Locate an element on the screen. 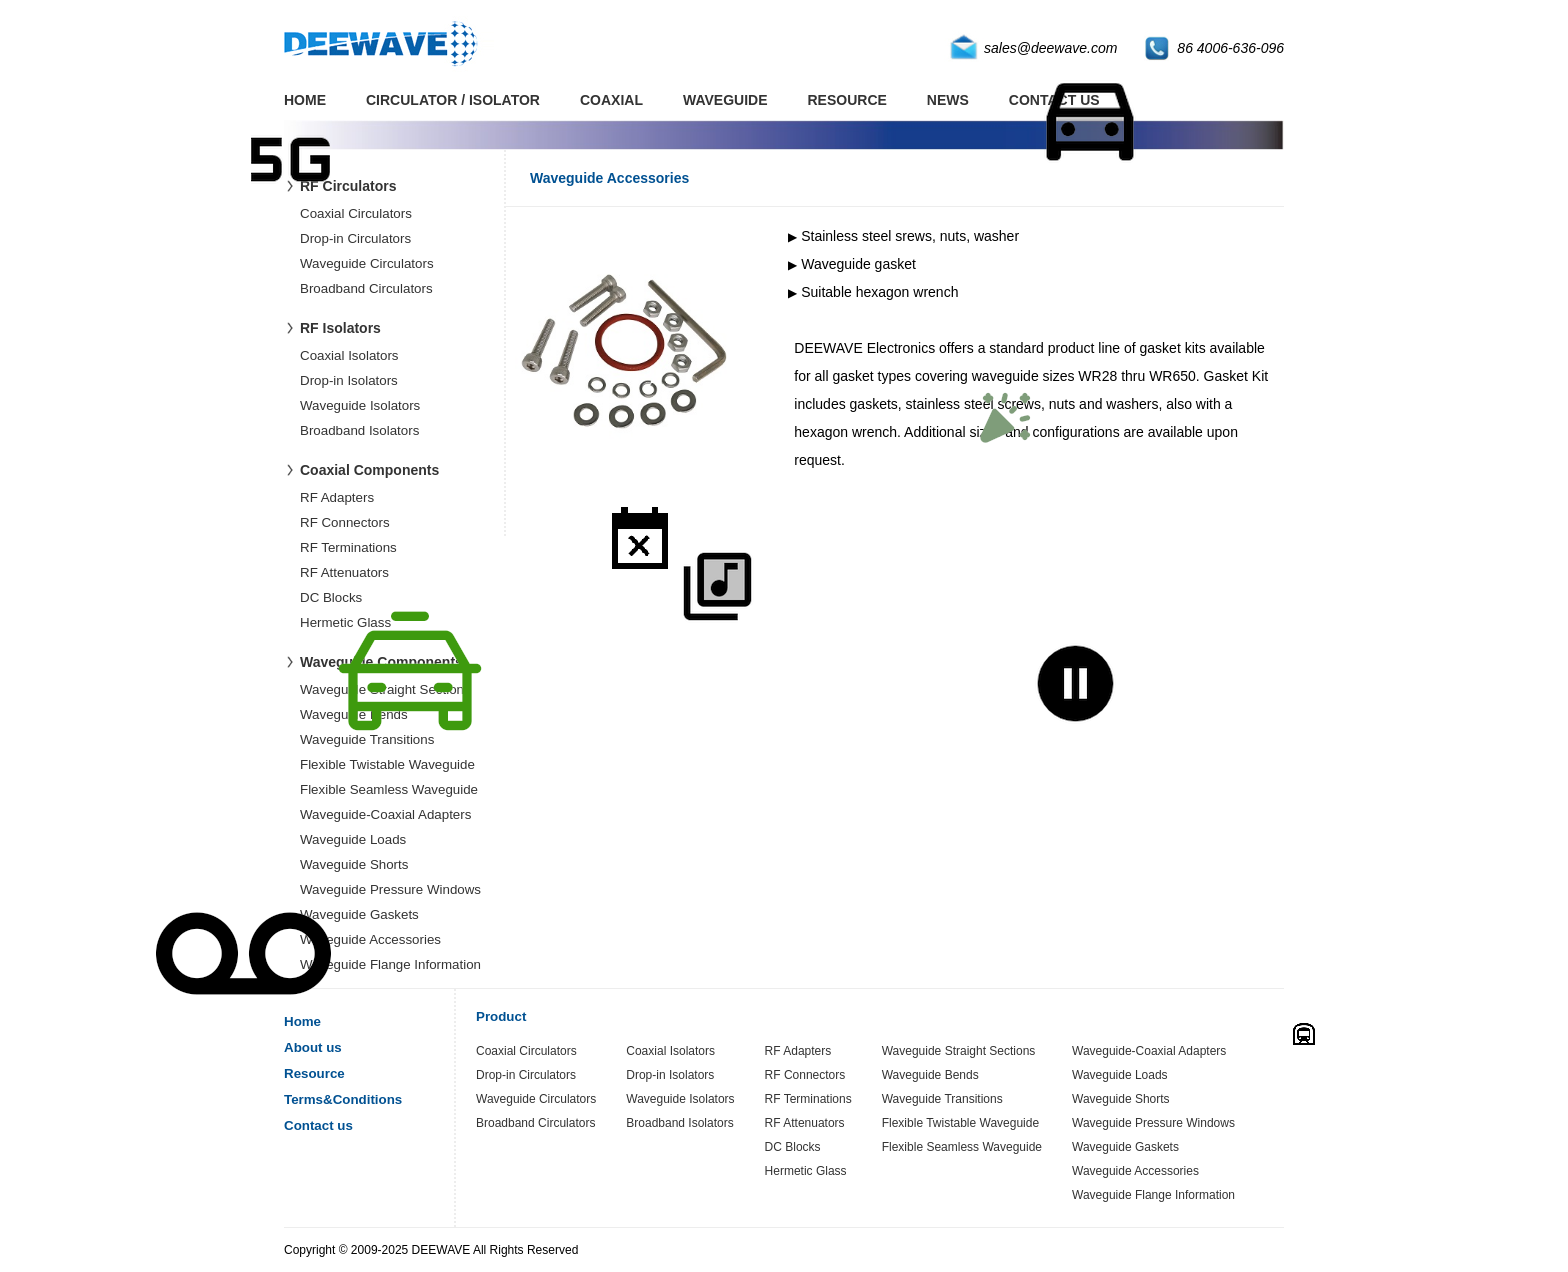 This screenshot has height=1272, width=1568. view subway or metro transit options is located at coordinates (1304, 1034).